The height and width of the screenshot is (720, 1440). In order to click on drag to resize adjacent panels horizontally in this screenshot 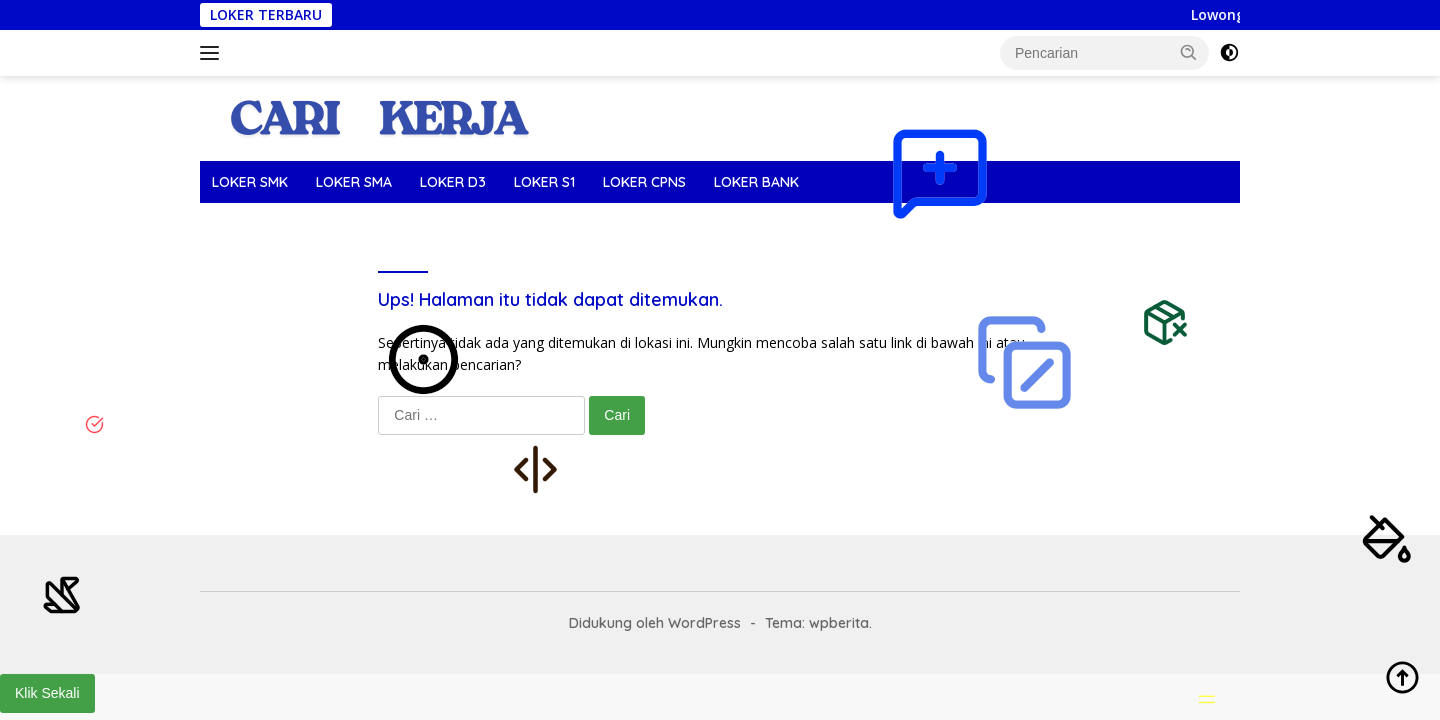, I will do `click(535, 469)`.